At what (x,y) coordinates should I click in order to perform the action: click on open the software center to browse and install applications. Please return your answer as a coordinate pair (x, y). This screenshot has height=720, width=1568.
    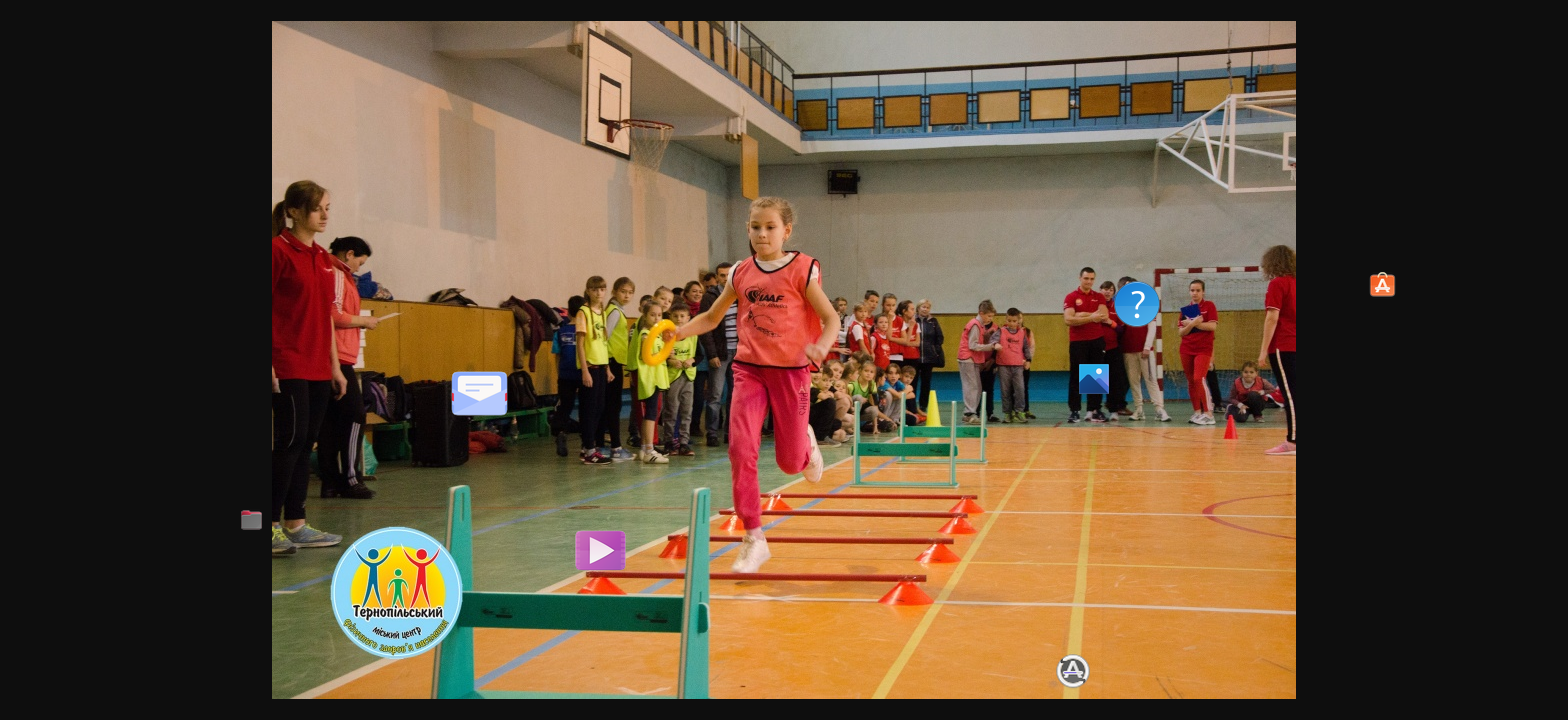
    Looking at the image, I should click on (1382, 285).